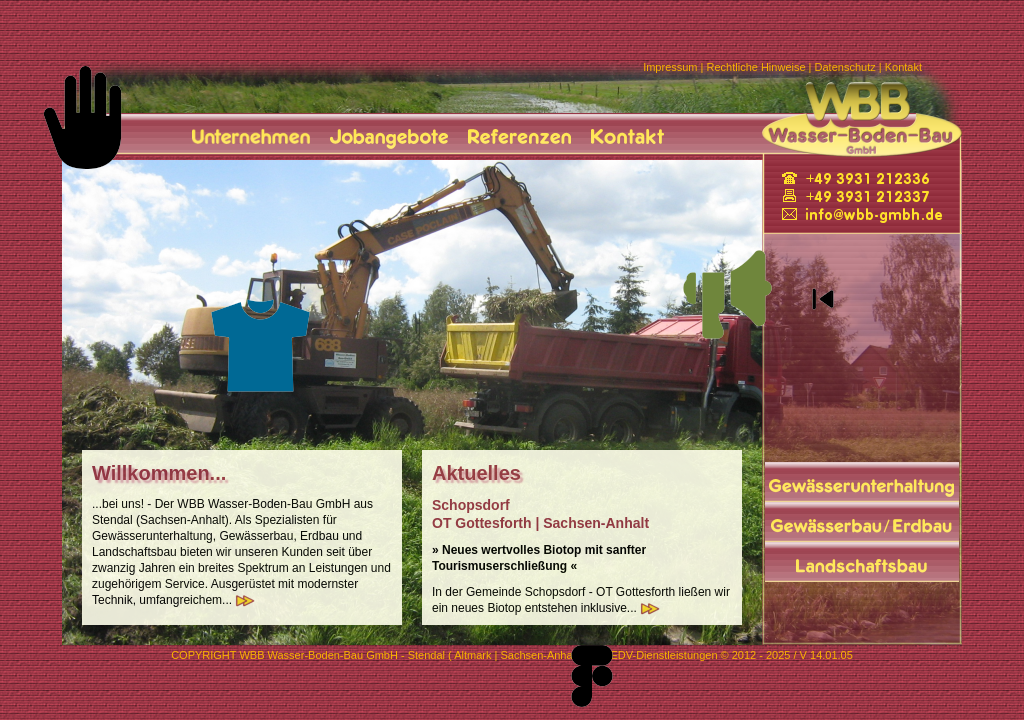 This screenshot has height=720, width=1024. What do you see at coordinates (82, 117) in the screenshot?
I see `stop or halt an action` at bounding box center [82, 117].